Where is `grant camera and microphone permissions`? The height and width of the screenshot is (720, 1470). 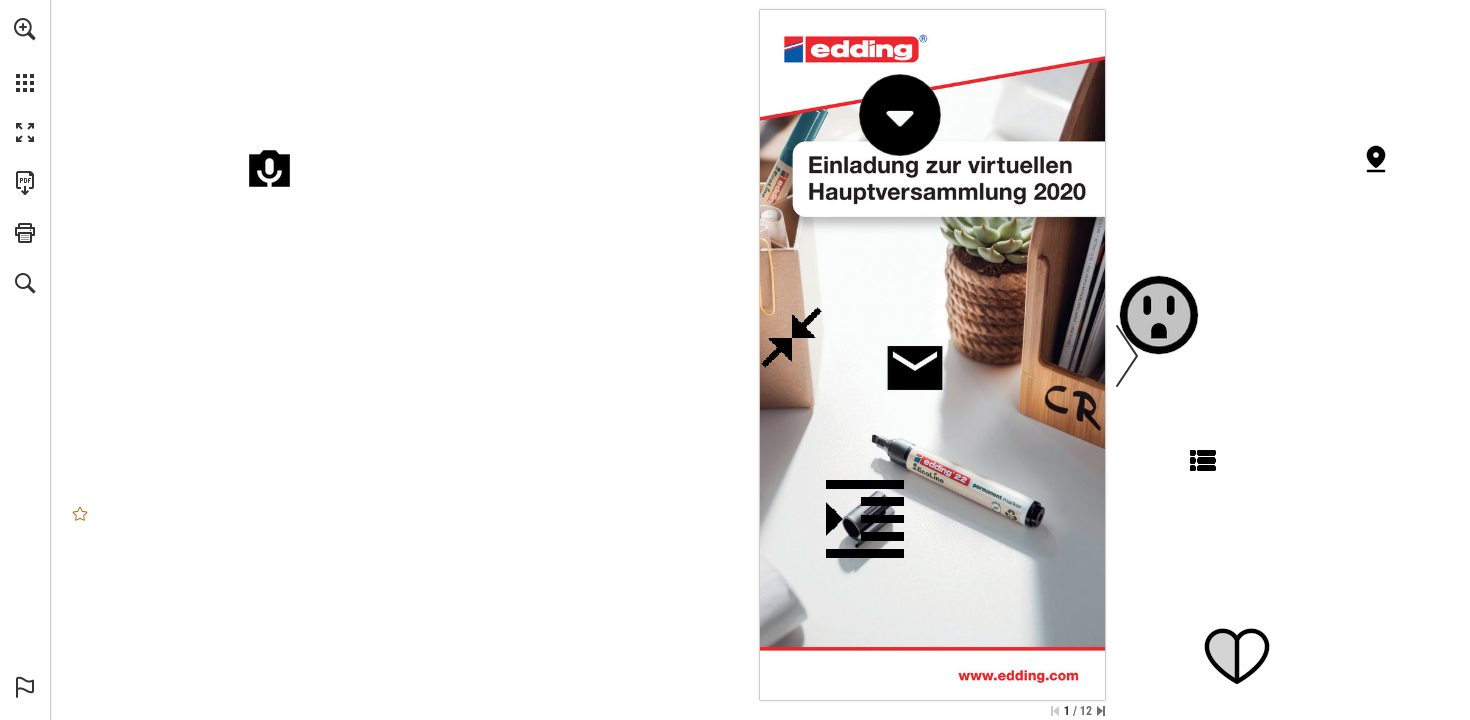
grant camera and microphone permissions is located at coordinates (269, 168).